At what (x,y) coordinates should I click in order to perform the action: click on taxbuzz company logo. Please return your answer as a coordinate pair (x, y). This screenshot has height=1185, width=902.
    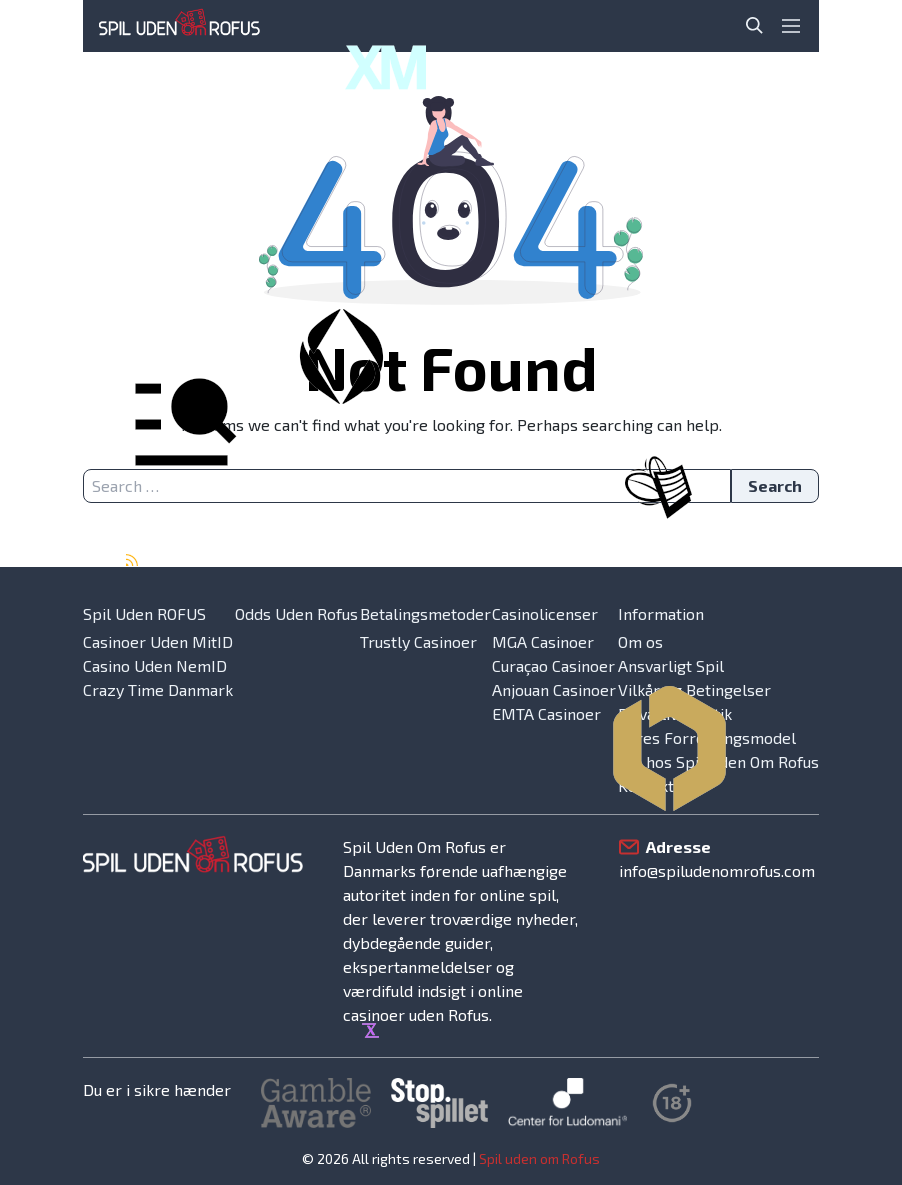
    Looking at the image, I should click on (658, 487).